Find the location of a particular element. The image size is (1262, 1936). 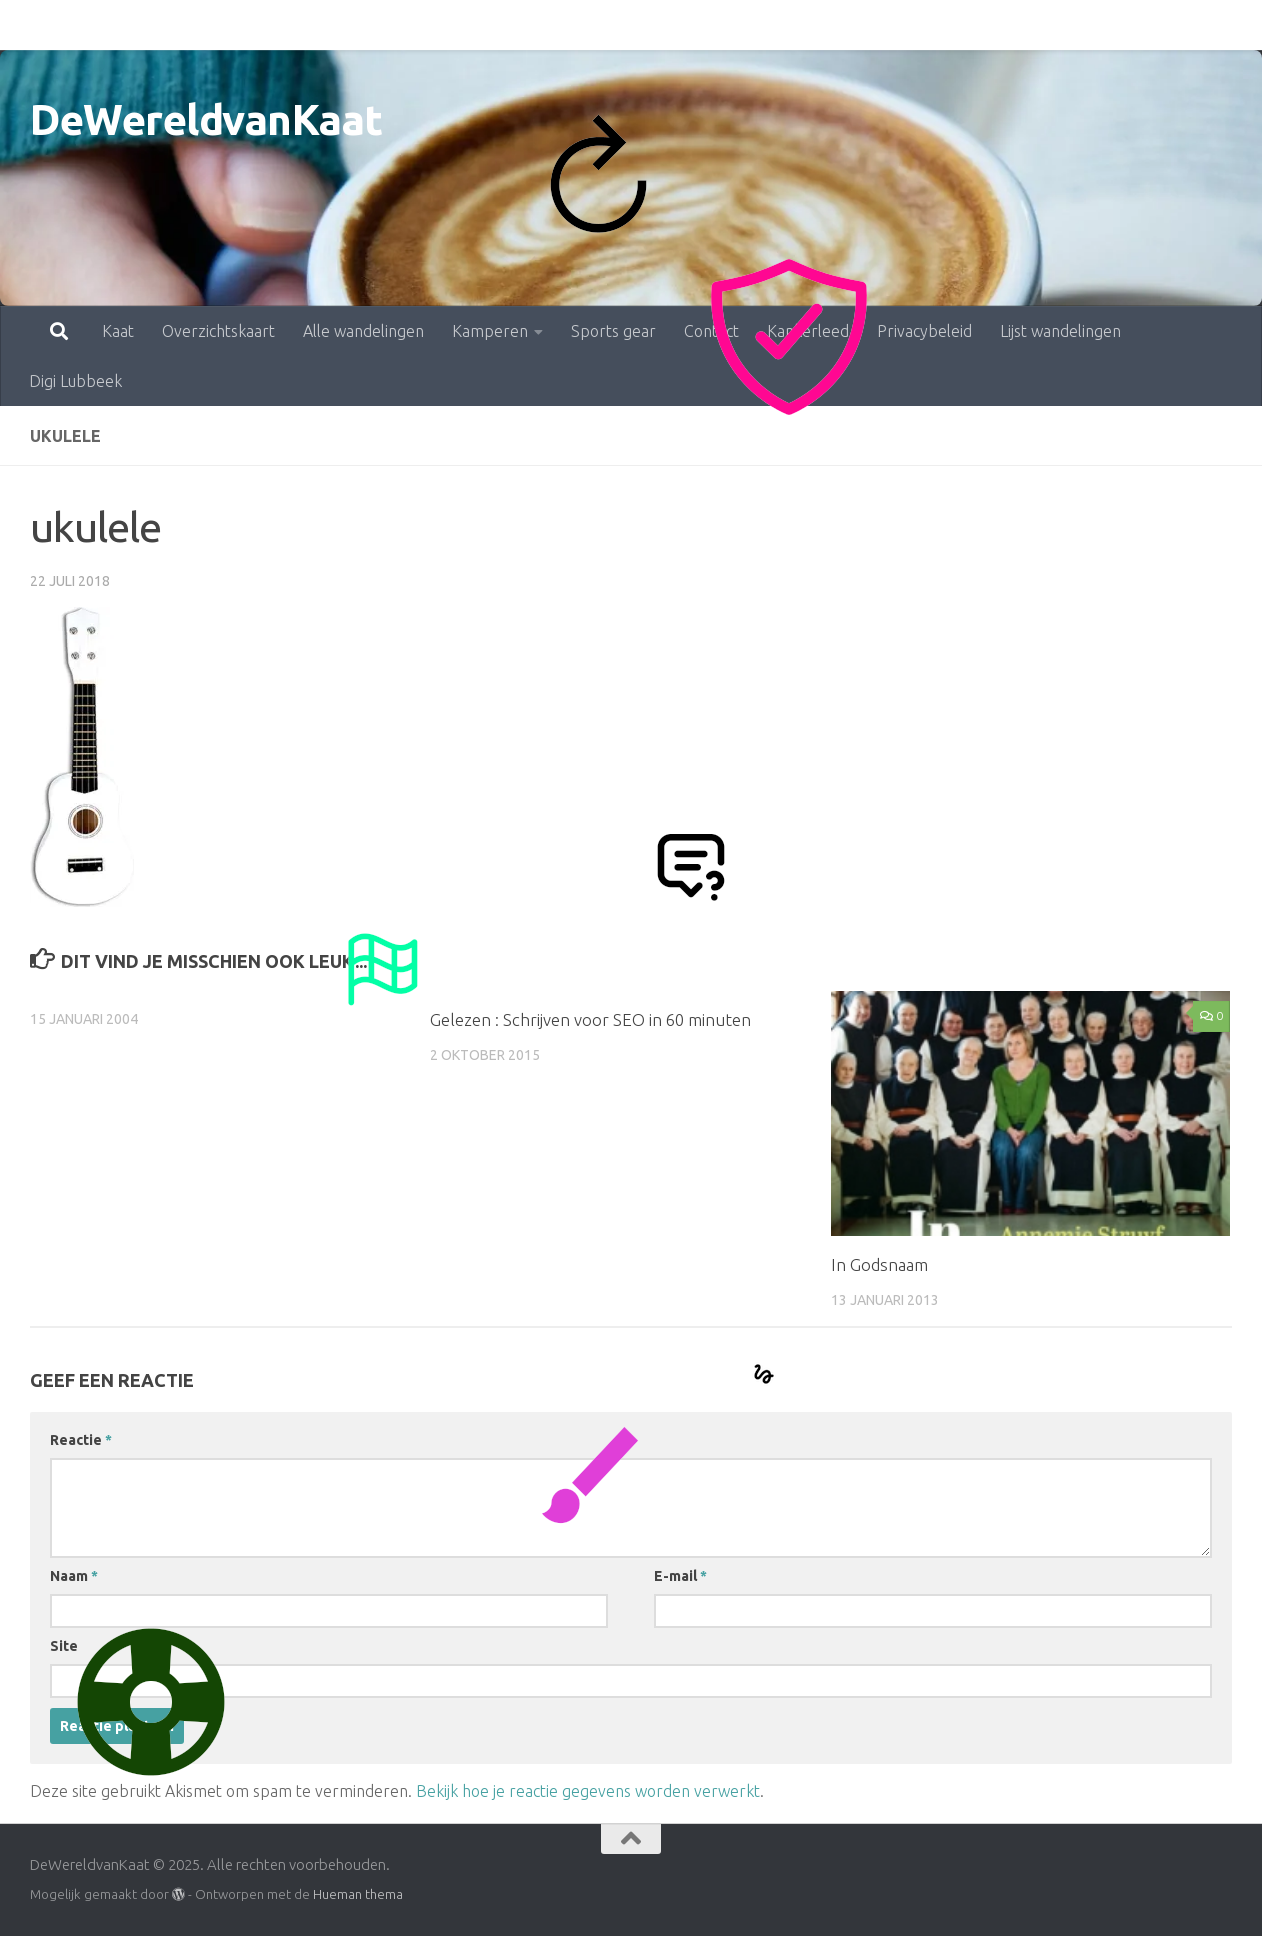

access help or FAQ chat is located at coordinates (691, 864).